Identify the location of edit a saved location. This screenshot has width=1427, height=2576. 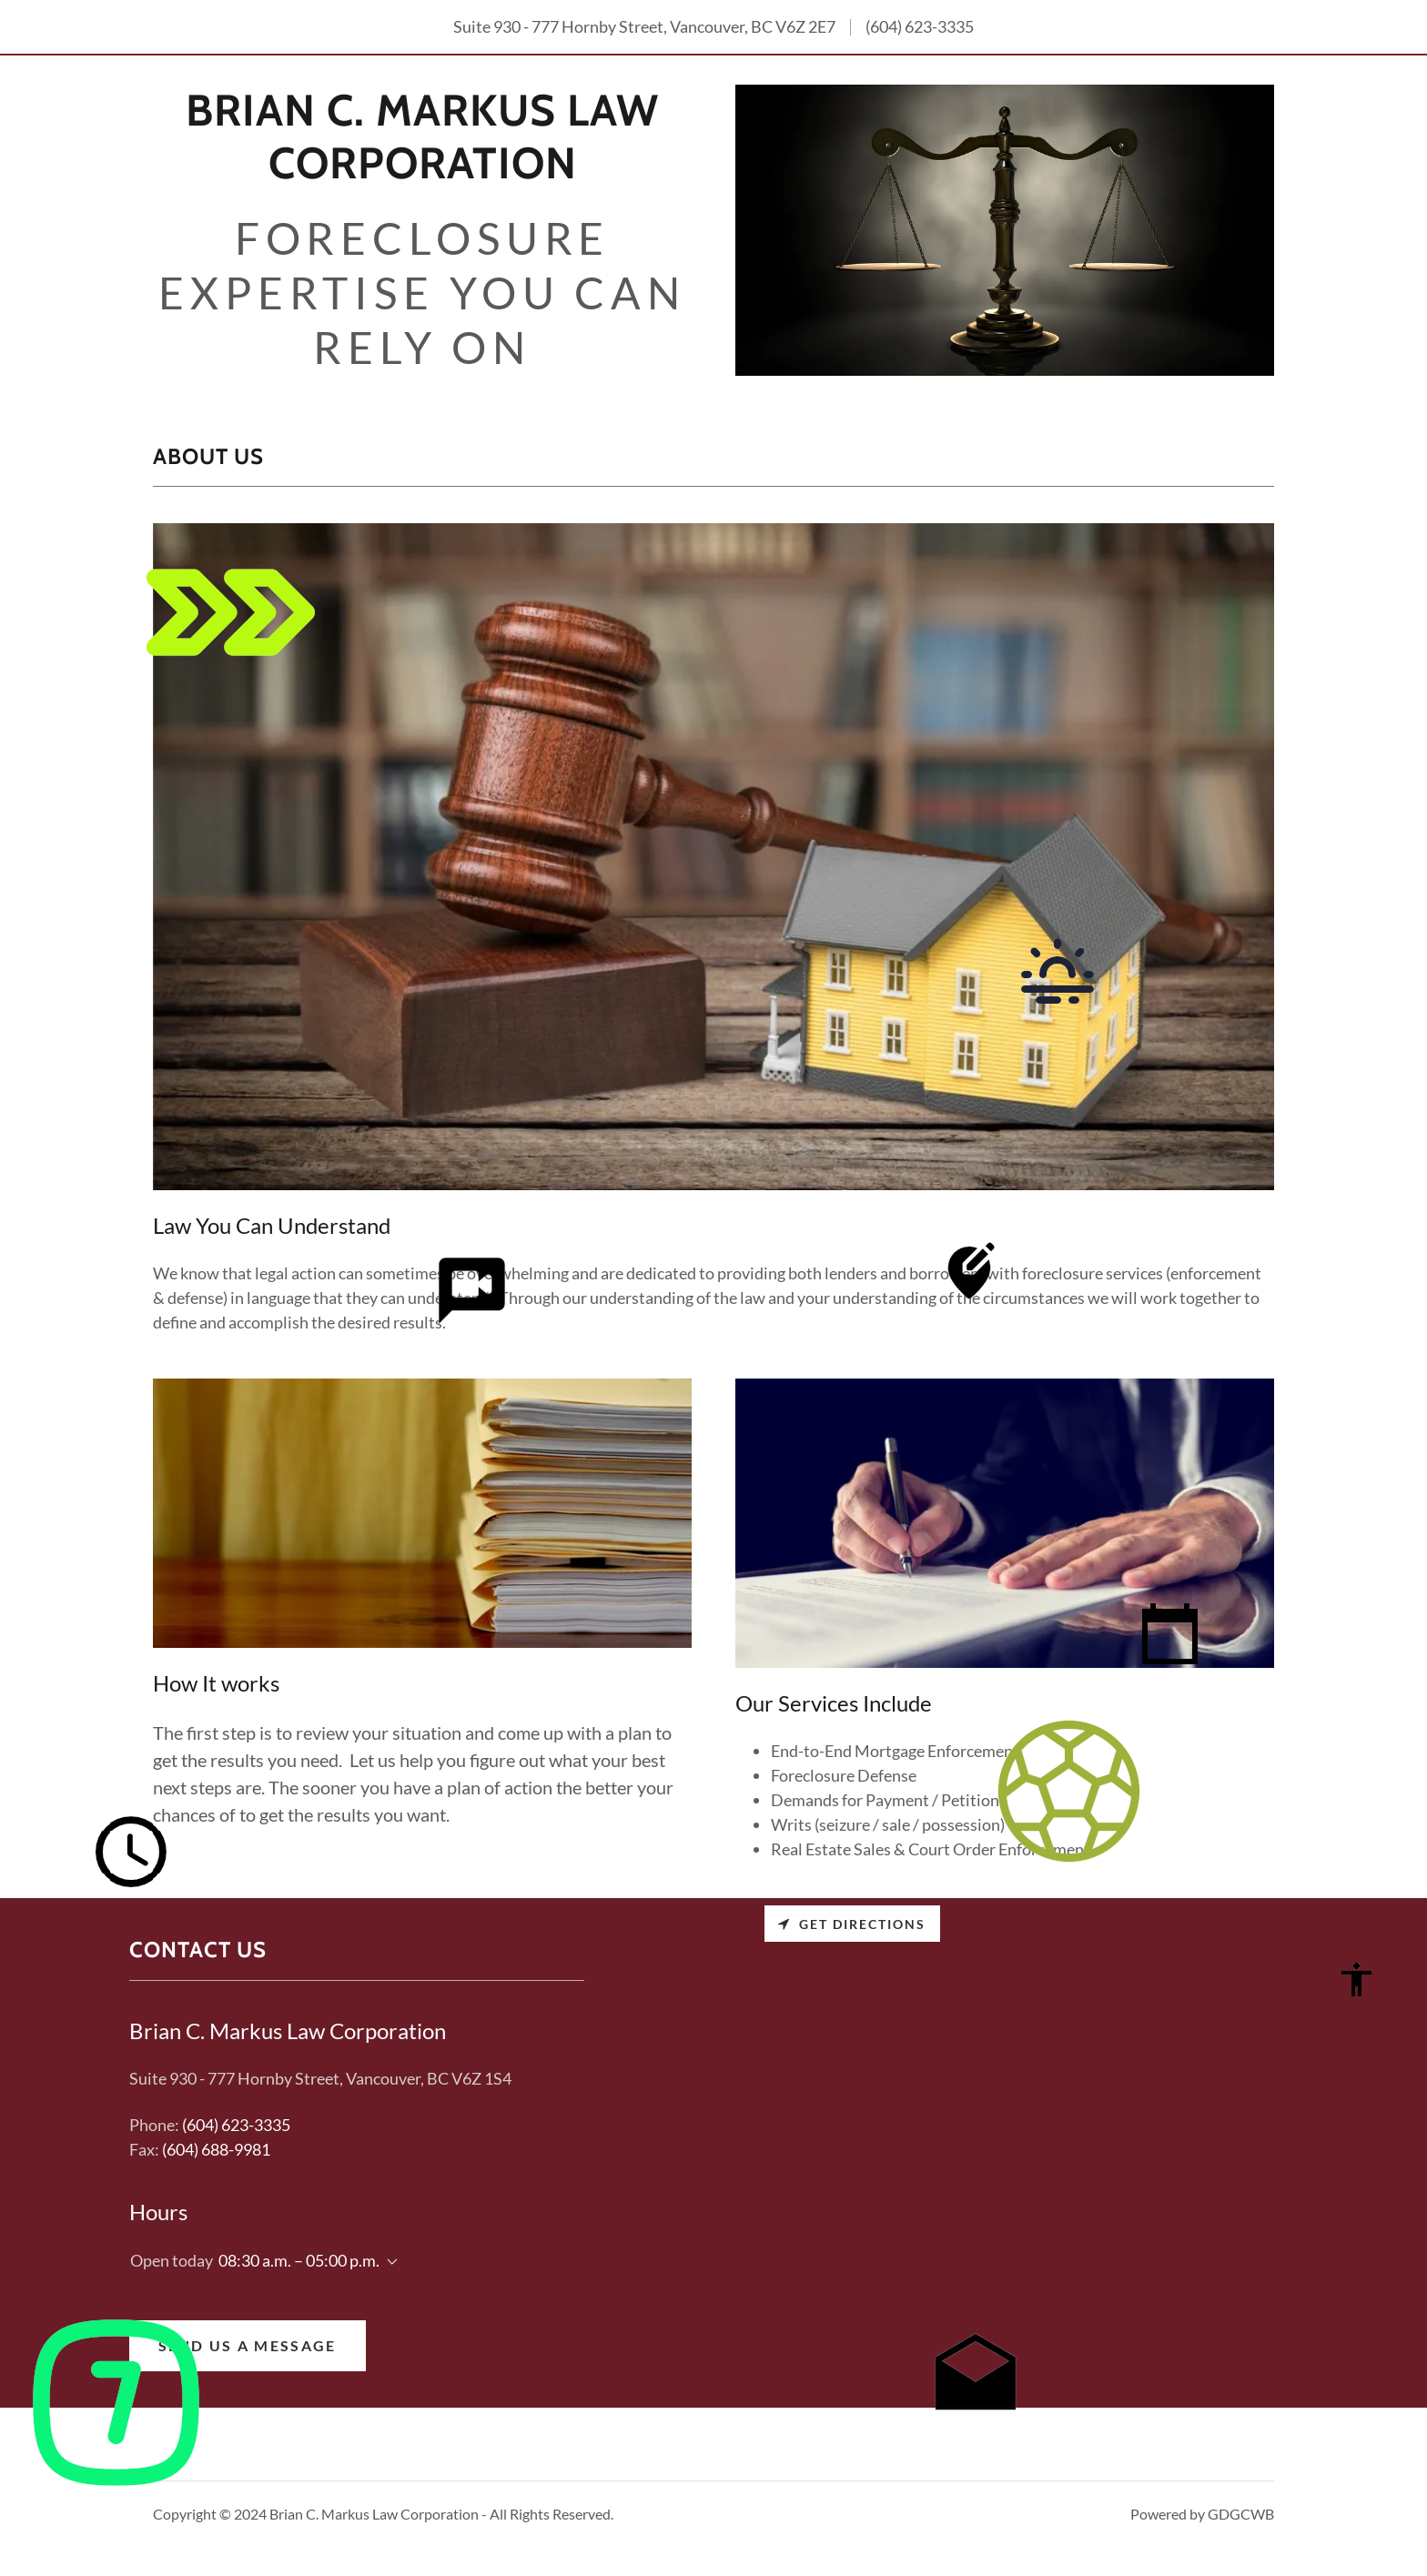
(969, 1273).